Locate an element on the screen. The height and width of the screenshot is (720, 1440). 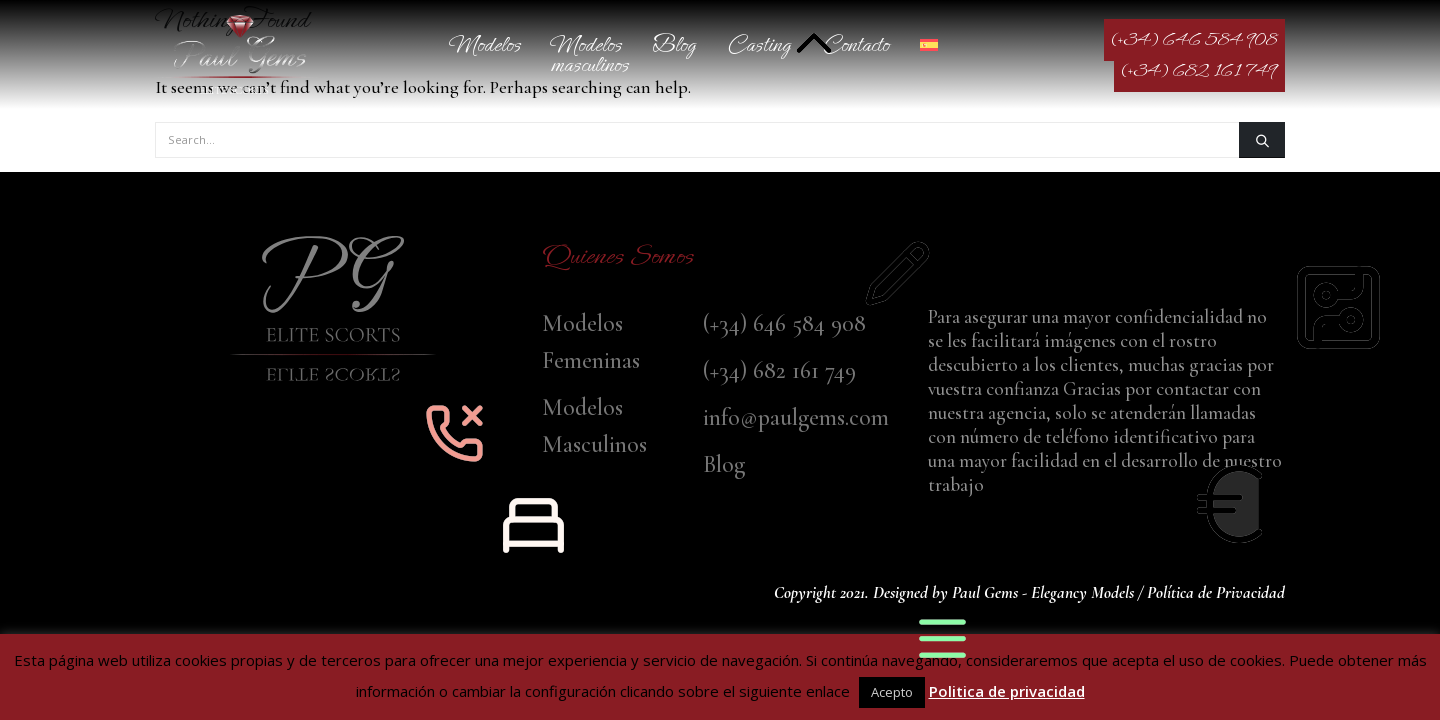
indicates a missed phone call is located at coordinates (454, 433).